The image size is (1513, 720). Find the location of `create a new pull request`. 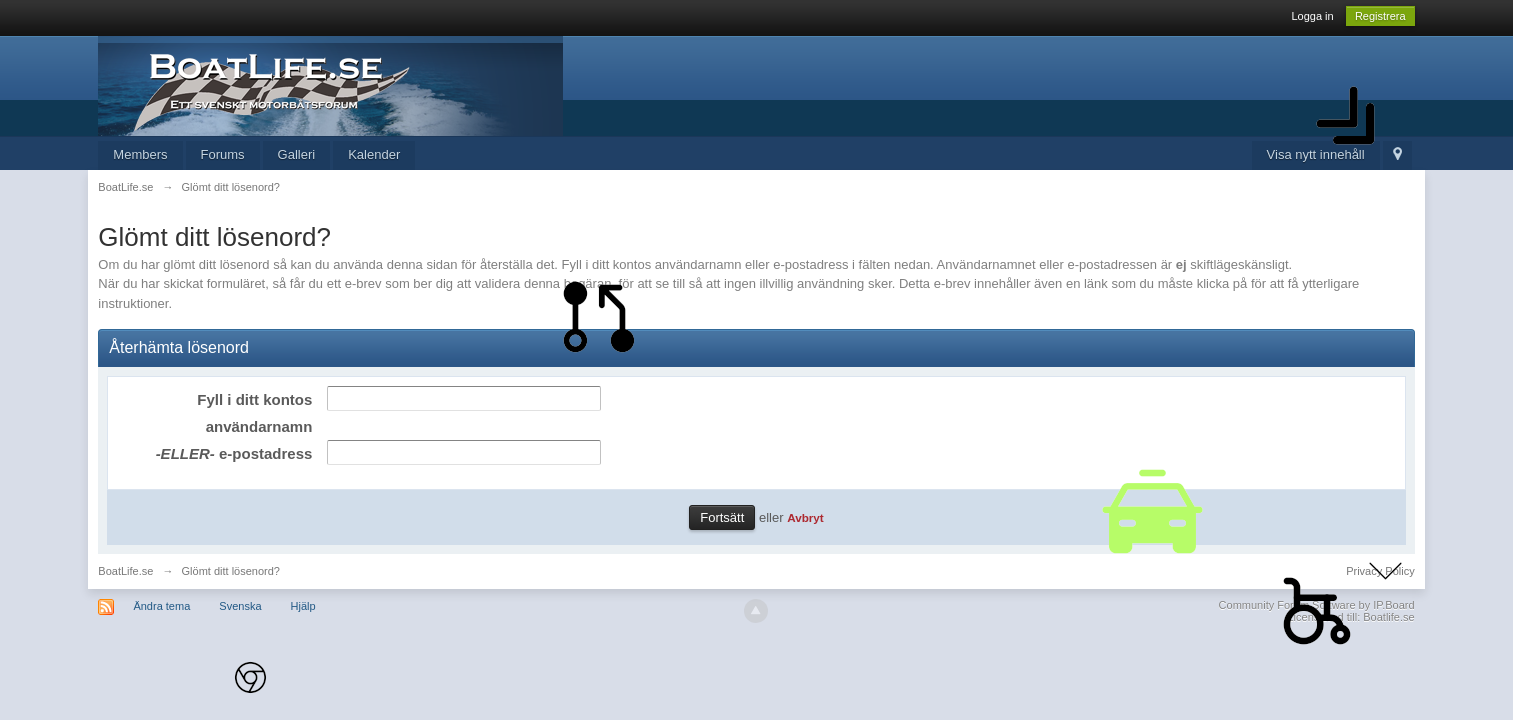

create a new pull request is located at coordinates (596, 317).